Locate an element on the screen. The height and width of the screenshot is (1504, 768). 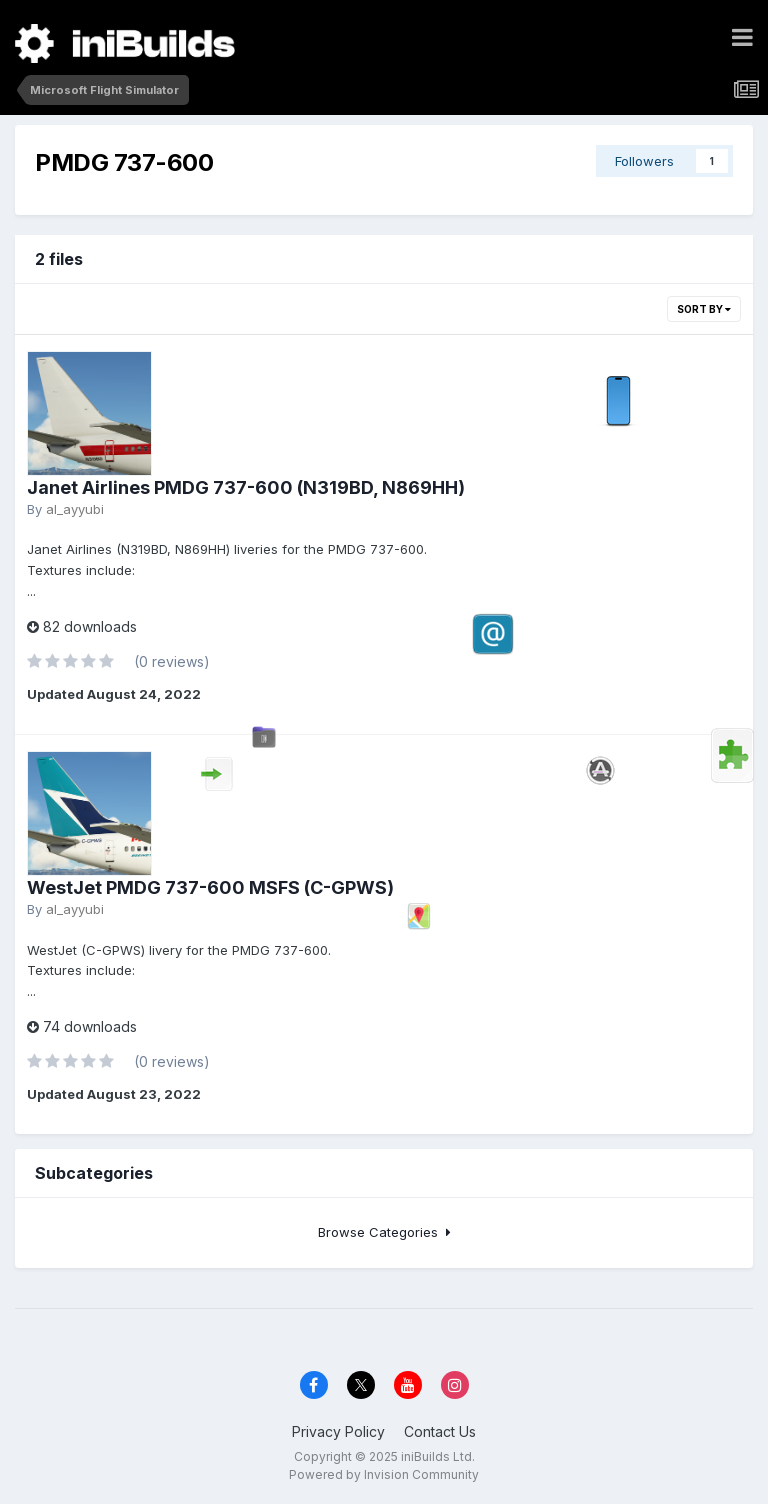
import a document or file is located at coordinates (219, 774).